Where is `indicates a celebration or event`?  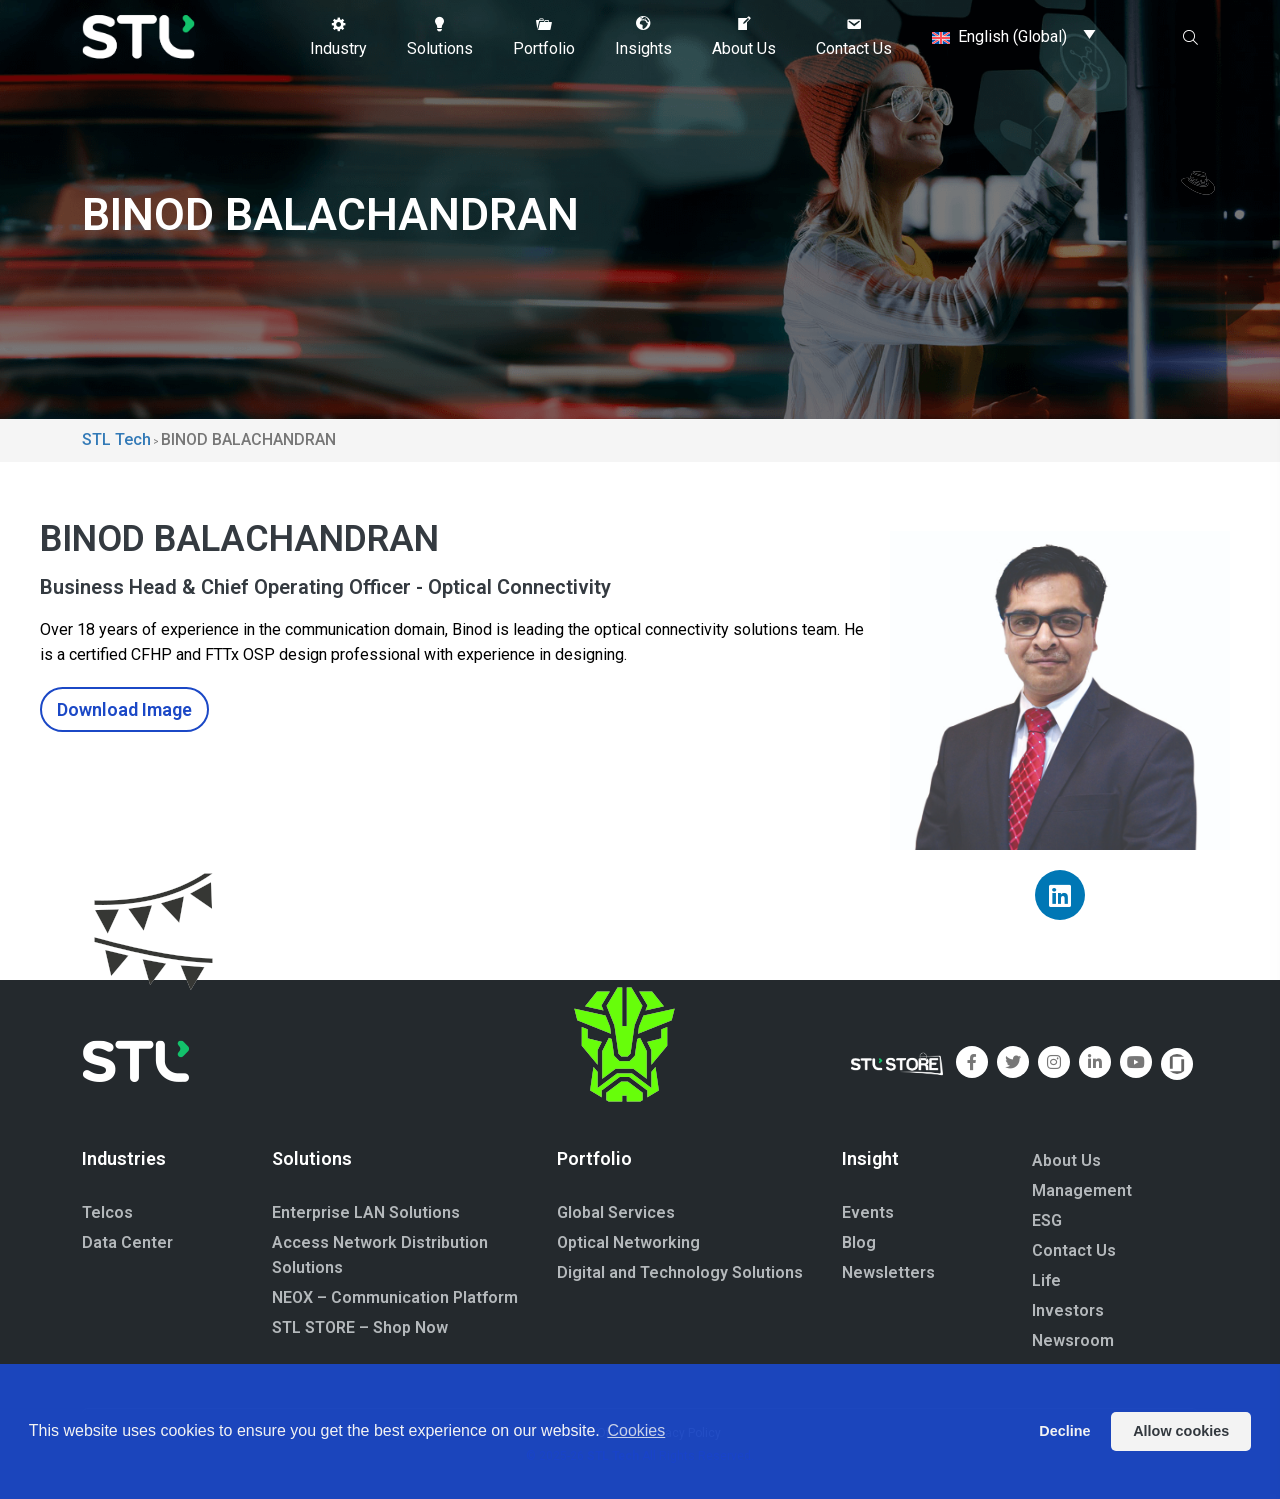
indicates a celebration or event is located at coordinates (153, 931).